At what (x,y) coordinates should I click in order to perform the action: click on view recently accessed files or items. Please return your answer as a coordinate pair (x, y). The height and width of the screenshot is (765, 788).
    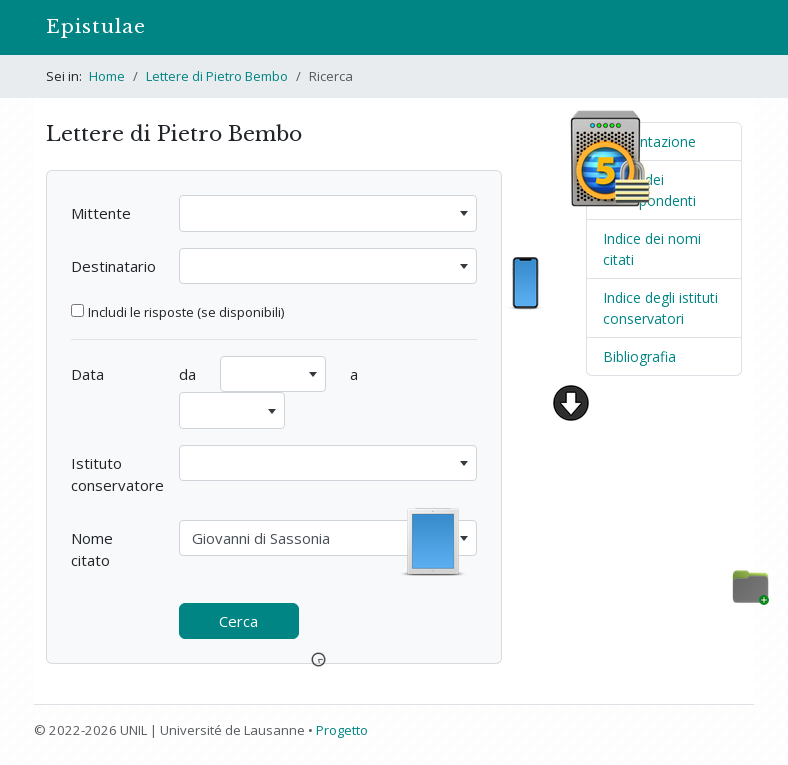
    Looking at the image, I should click on (318, 659).